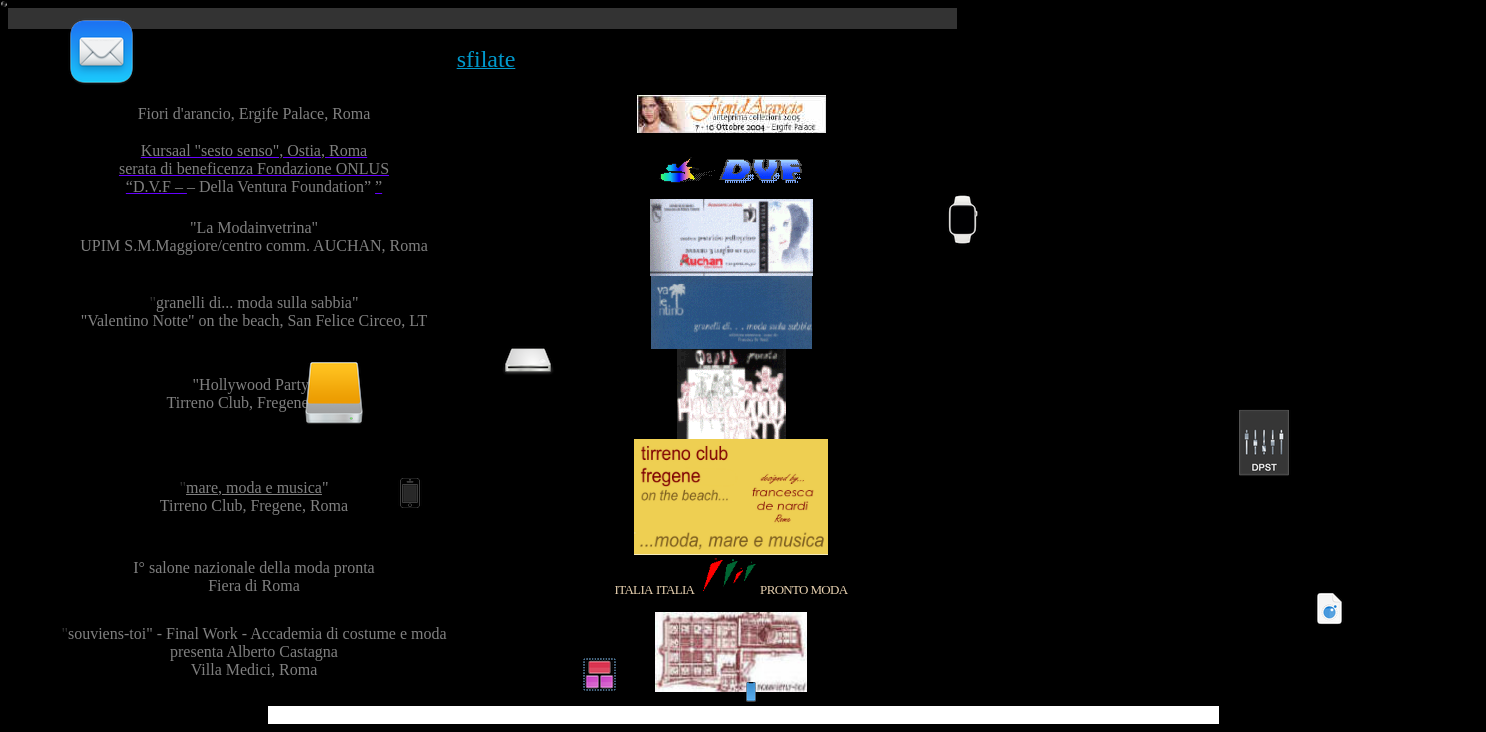 The width and height of the screenshot is (1486, 732). I want to click on access removable storage device, so click(528, 361).